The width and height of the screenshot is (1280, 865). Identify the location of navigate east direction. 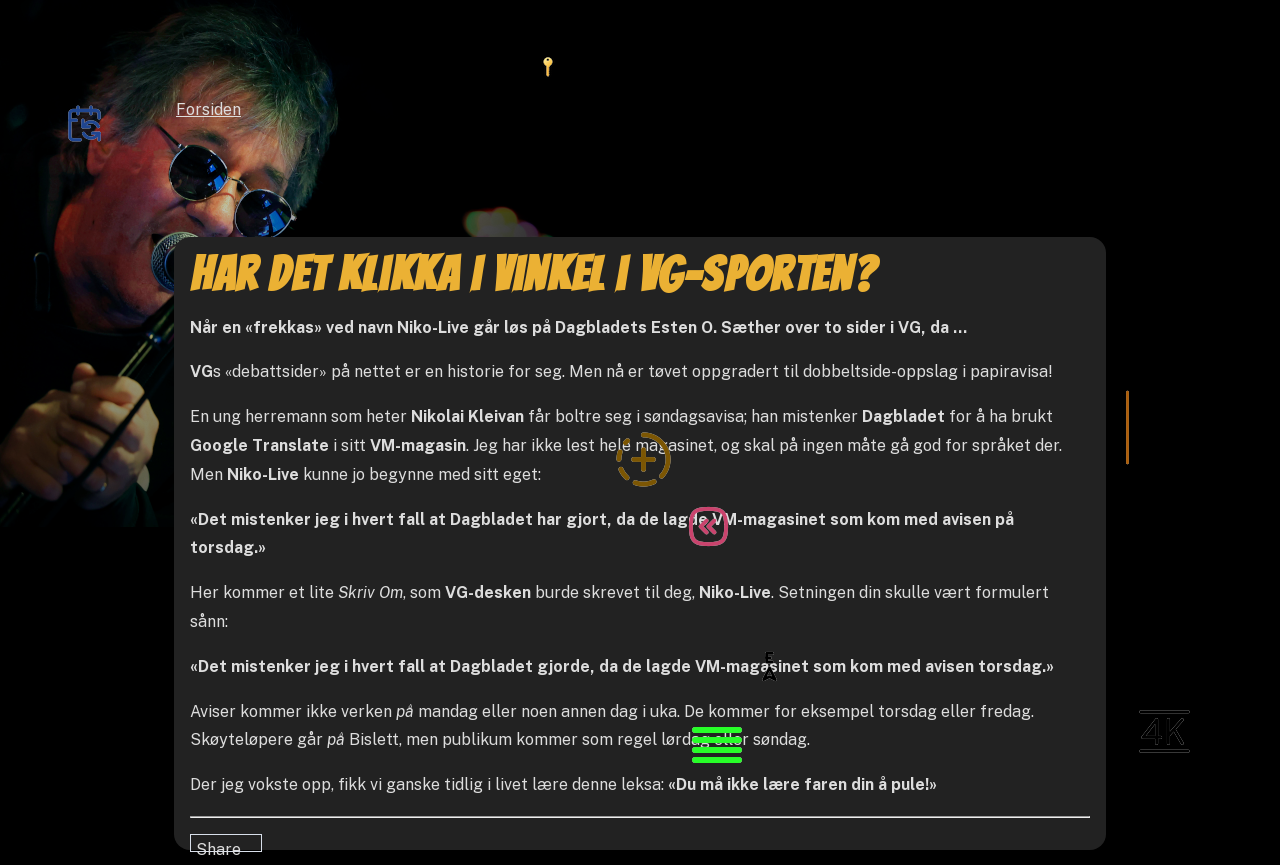
(769, 666).